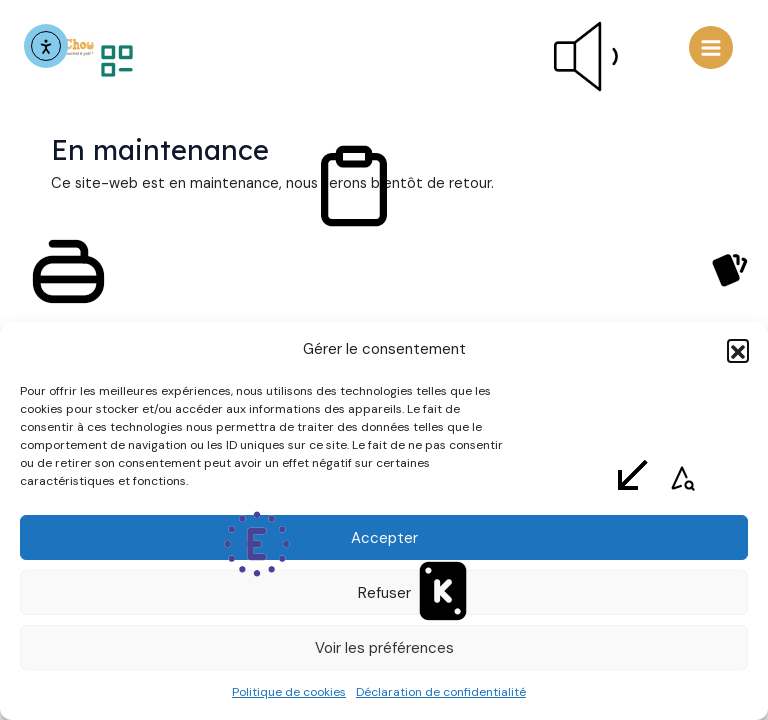  Describe the element at coordinates (443, 591) in the screenshot. I see `king playing card in a card game app` at that location.